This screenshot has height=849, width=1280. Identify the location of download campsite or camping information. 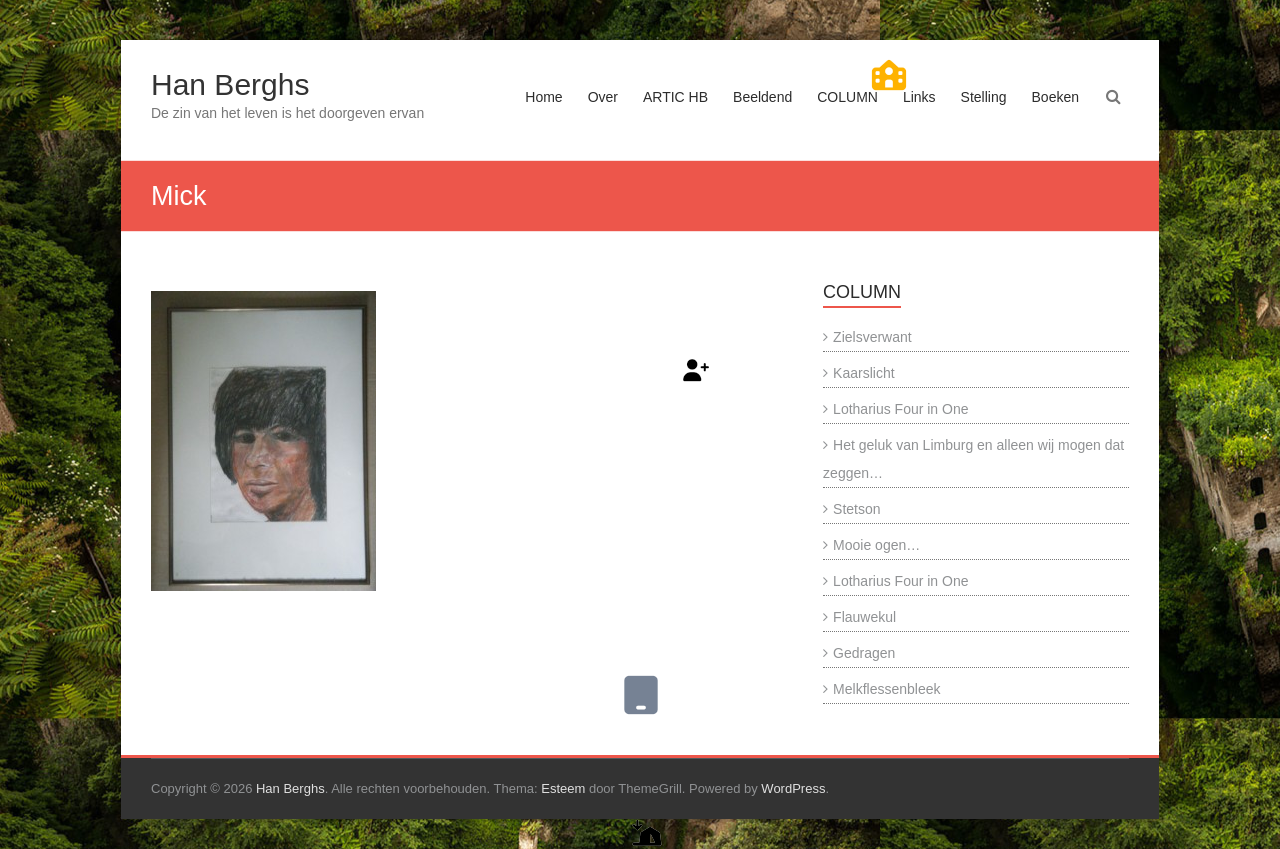
(647, 833).